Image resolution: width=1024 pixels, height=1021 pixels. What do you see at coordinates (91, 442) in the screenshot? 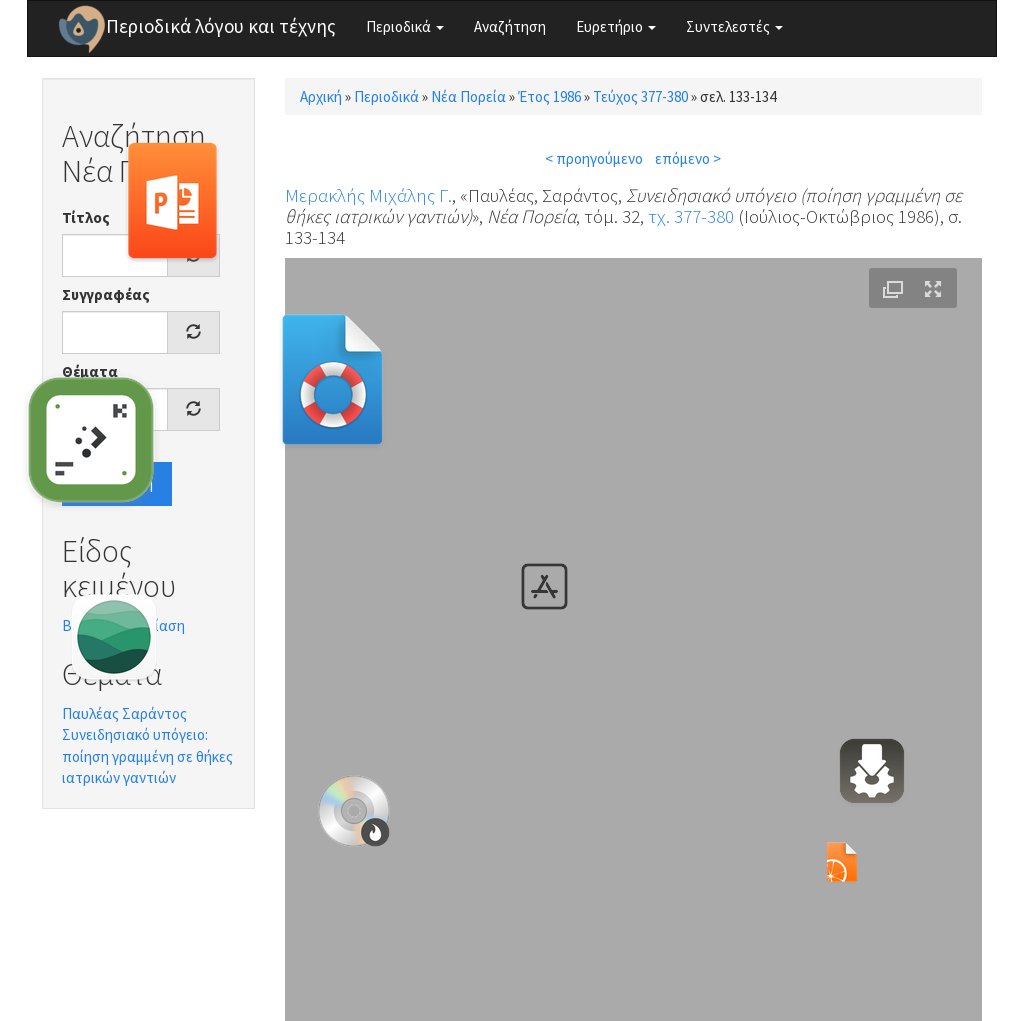
I see `access CPU and processor settings` at bounding box center [91, 442].